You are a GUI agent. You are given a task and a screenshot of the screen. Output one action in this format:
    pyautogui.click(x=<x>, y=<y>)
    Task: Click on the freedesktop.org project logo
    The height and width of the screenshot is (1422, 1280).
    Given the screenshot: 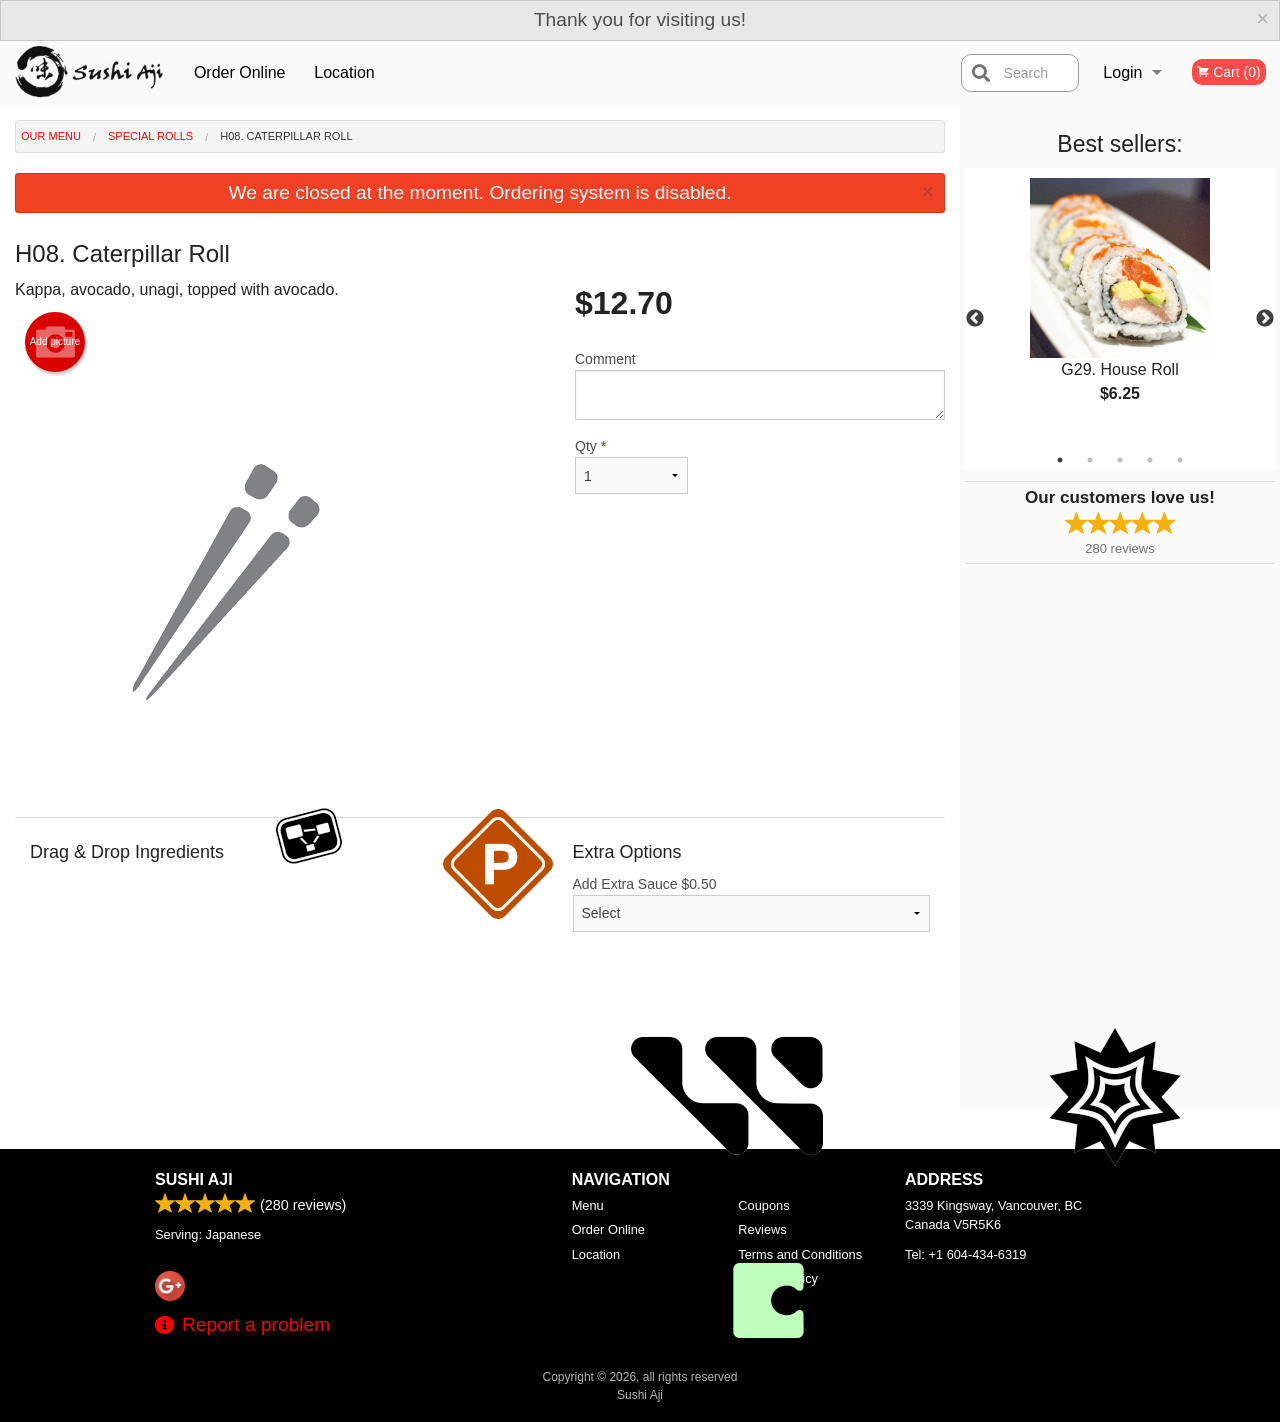 What is the action you would take?
    pyautogui.click(x=309, y=836)
    